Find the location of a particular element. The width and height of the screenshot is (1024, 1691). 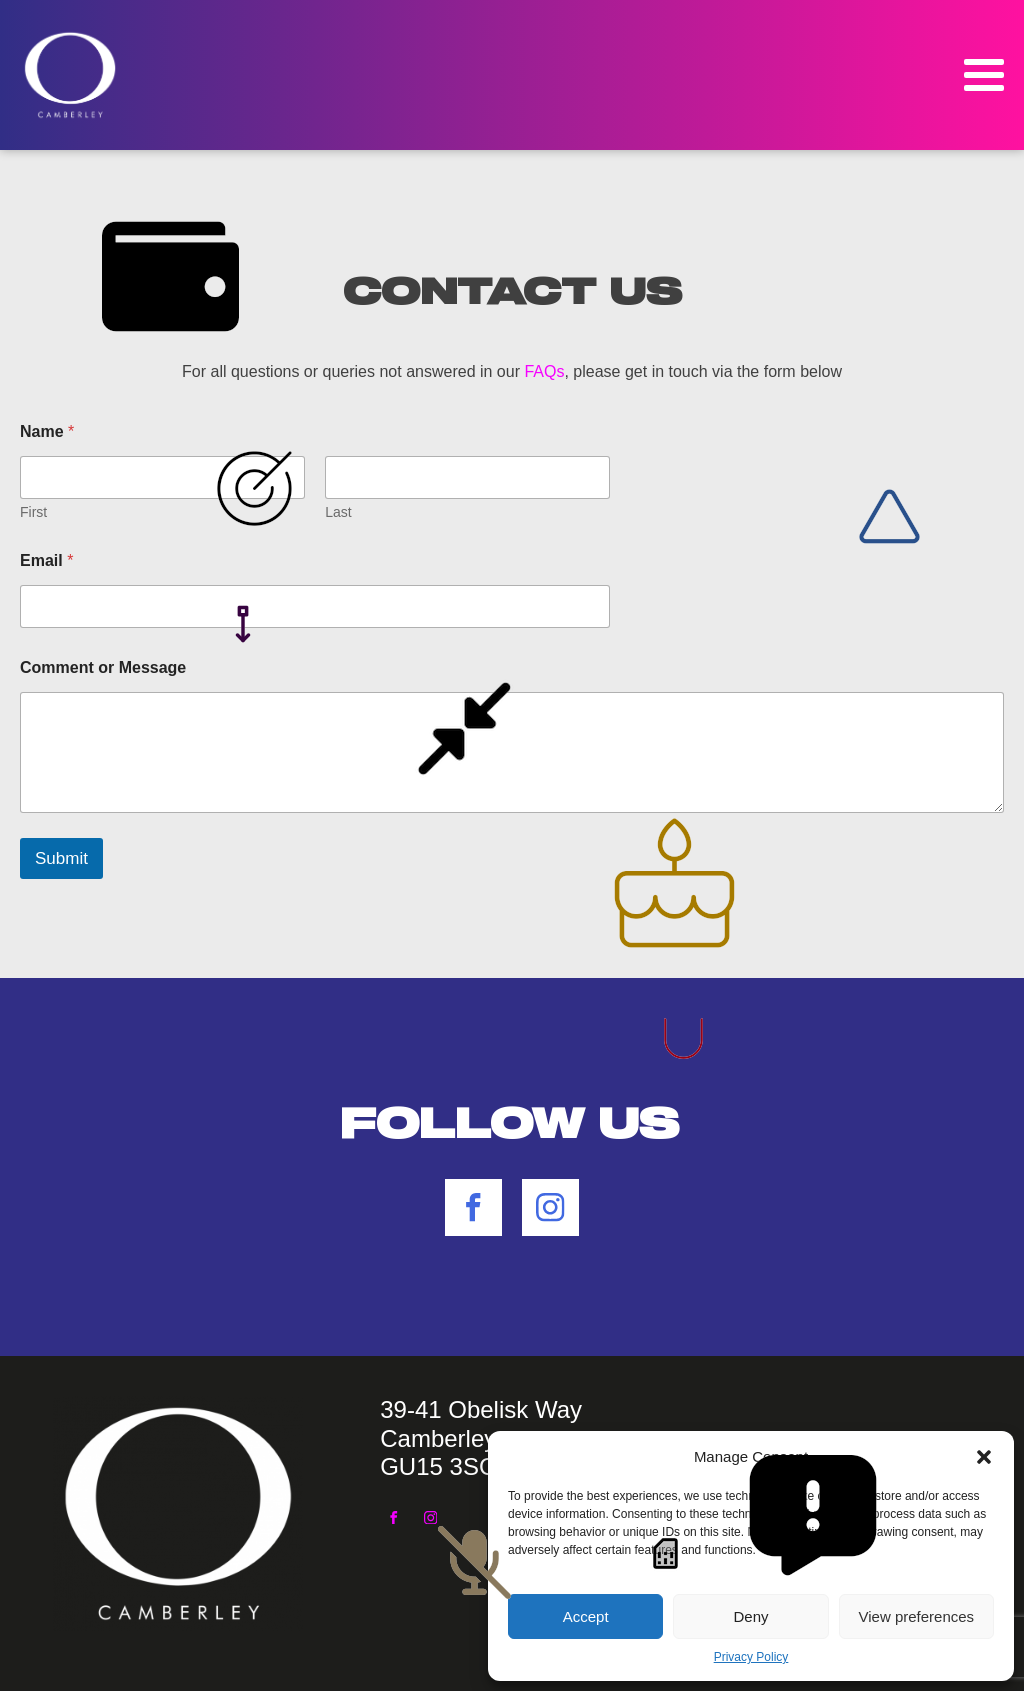

indicates a warning or caution state is located at coordinates (889, 517).